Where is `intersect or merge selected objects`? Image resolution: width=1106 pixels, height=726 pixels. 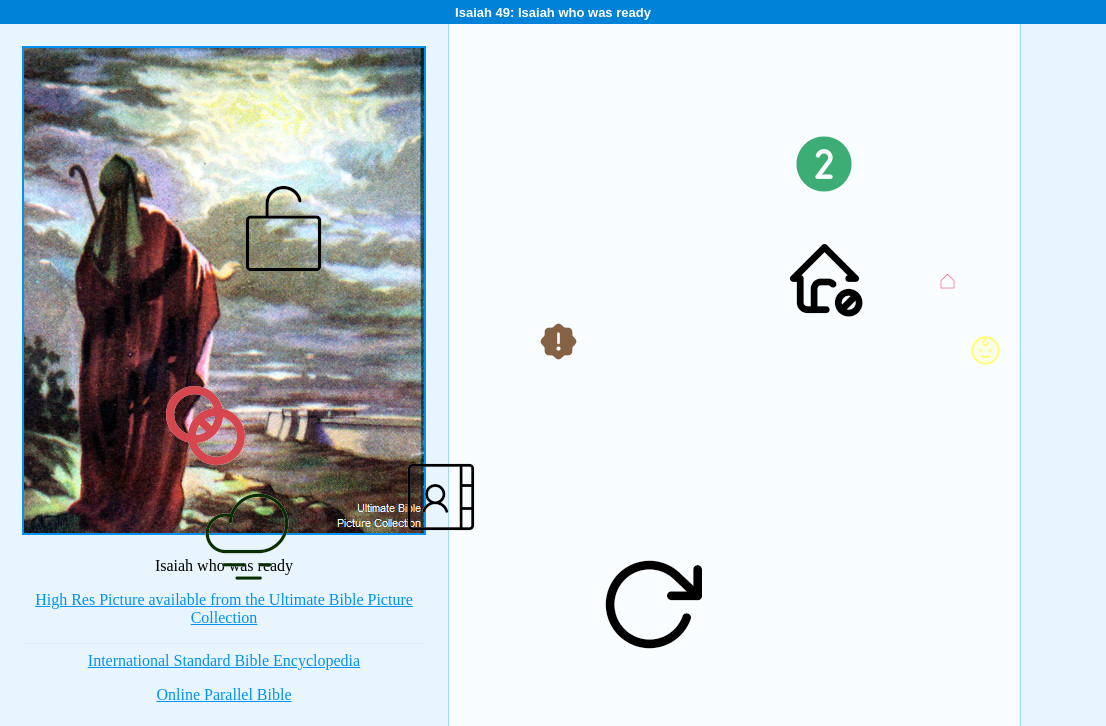
intersect or merge selected objects is located at coordinates (205, 425).